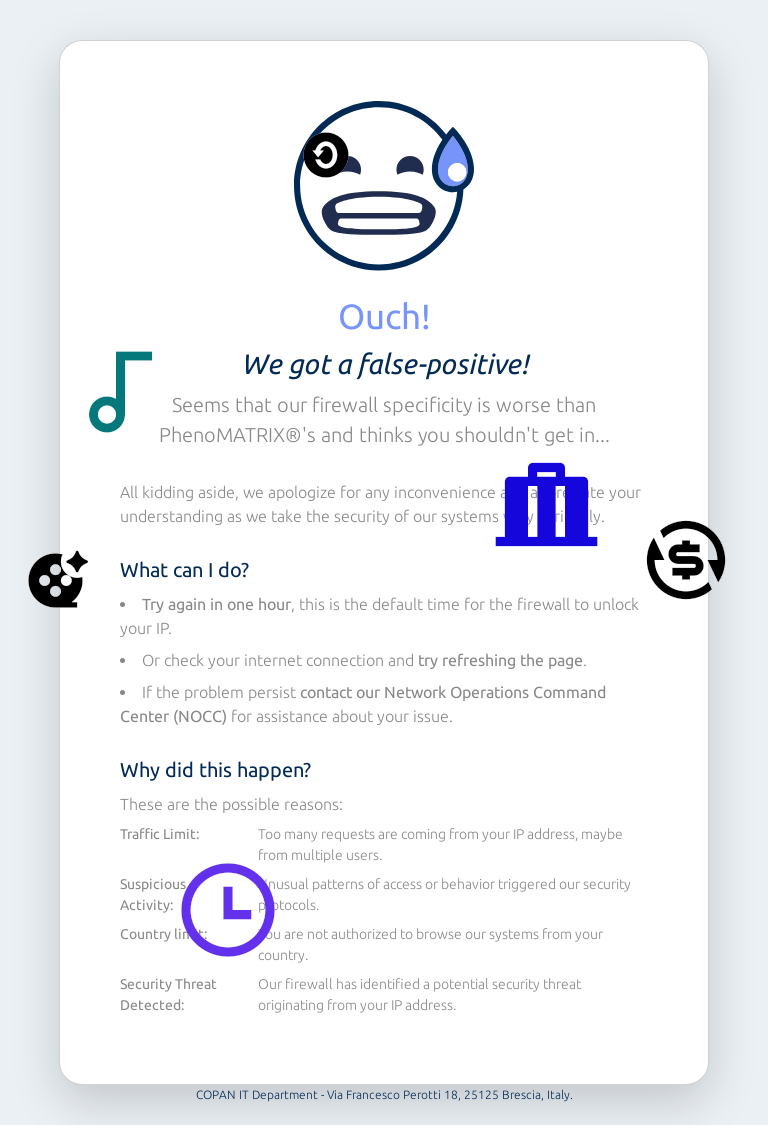 The height and width of the screenshot is (1125, 768). What do you see at coordinates (228, 910) in the screenshot?
I see `view time or clock settings` at bounding box center [228, 910].